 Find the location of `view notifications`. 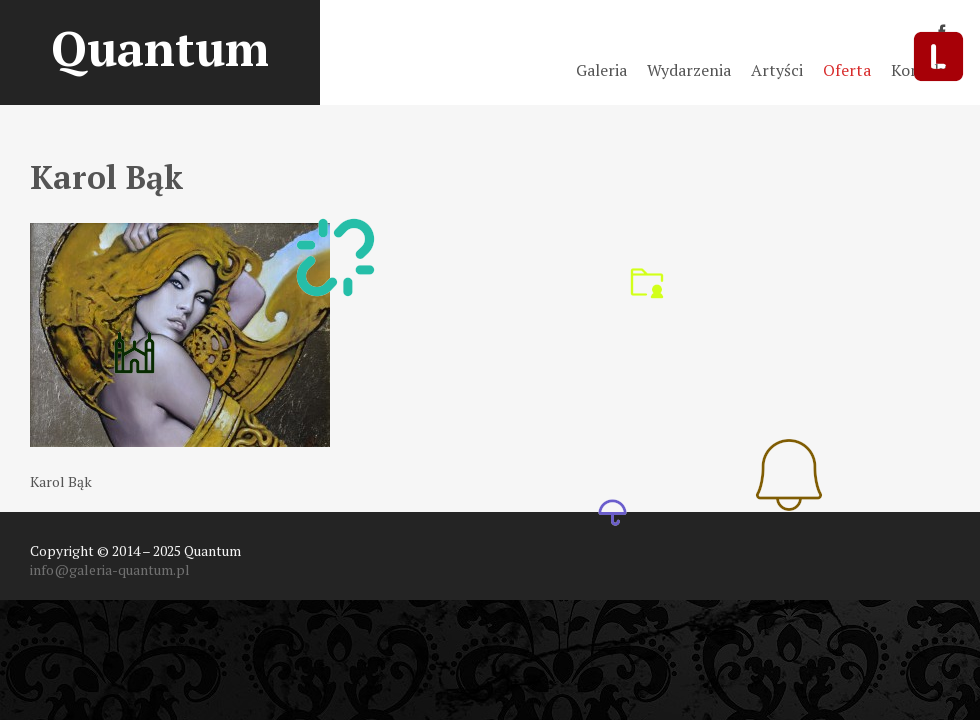

view notifications is located at coordinates (789, 475).